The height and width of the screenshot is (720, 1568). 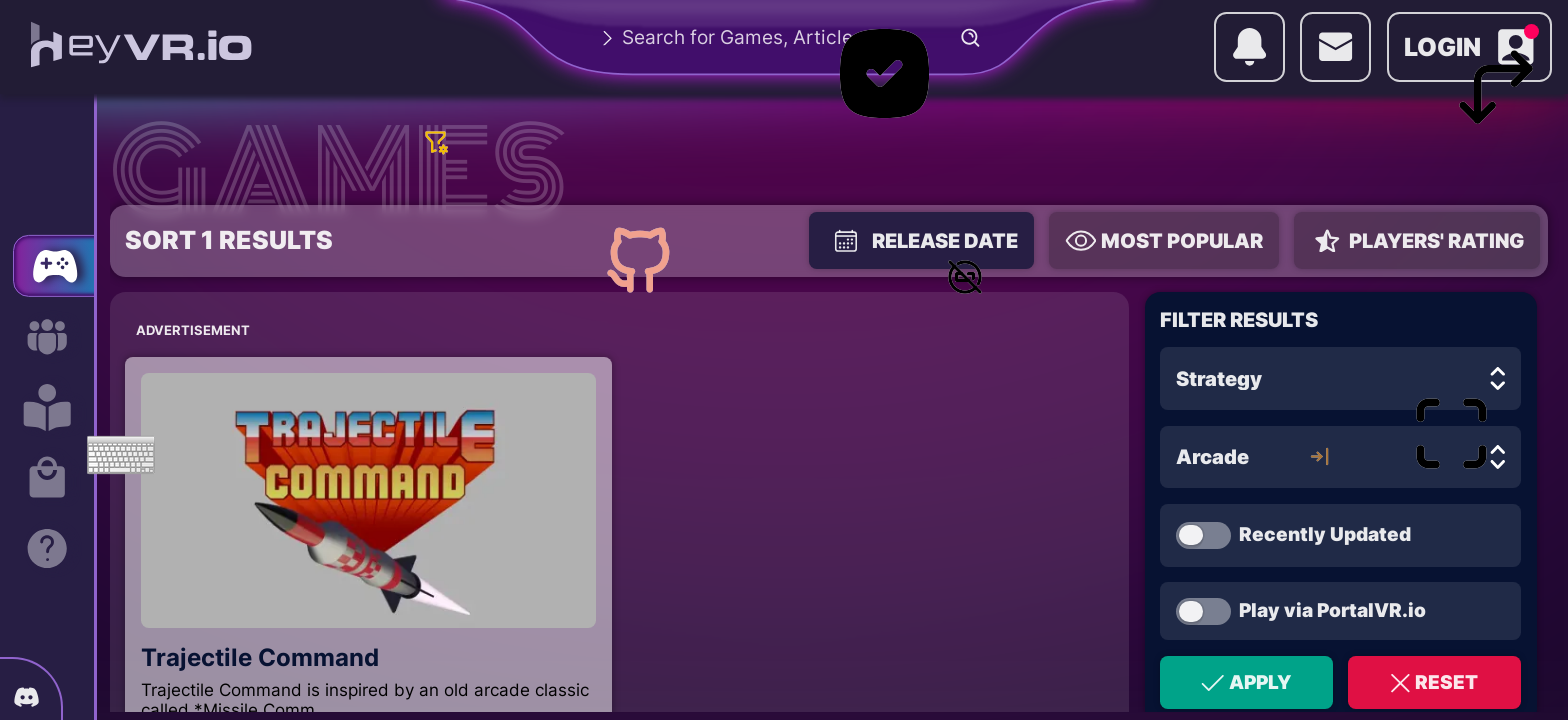 What do you see at coordinates (1451, 433) in the screenshot?
I see `crop or resize an image` at bounding box center [1451, 433].